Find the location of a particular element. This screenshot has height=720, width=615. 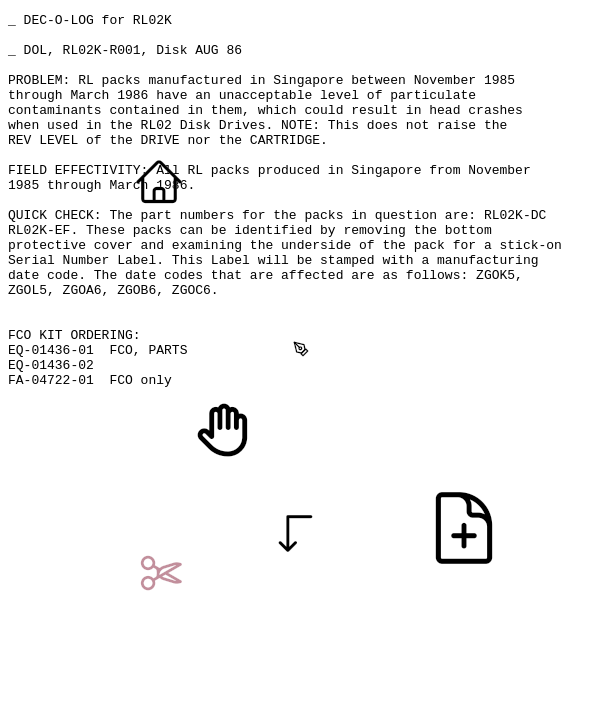

cut selected content is located at coordinates (161, 573).